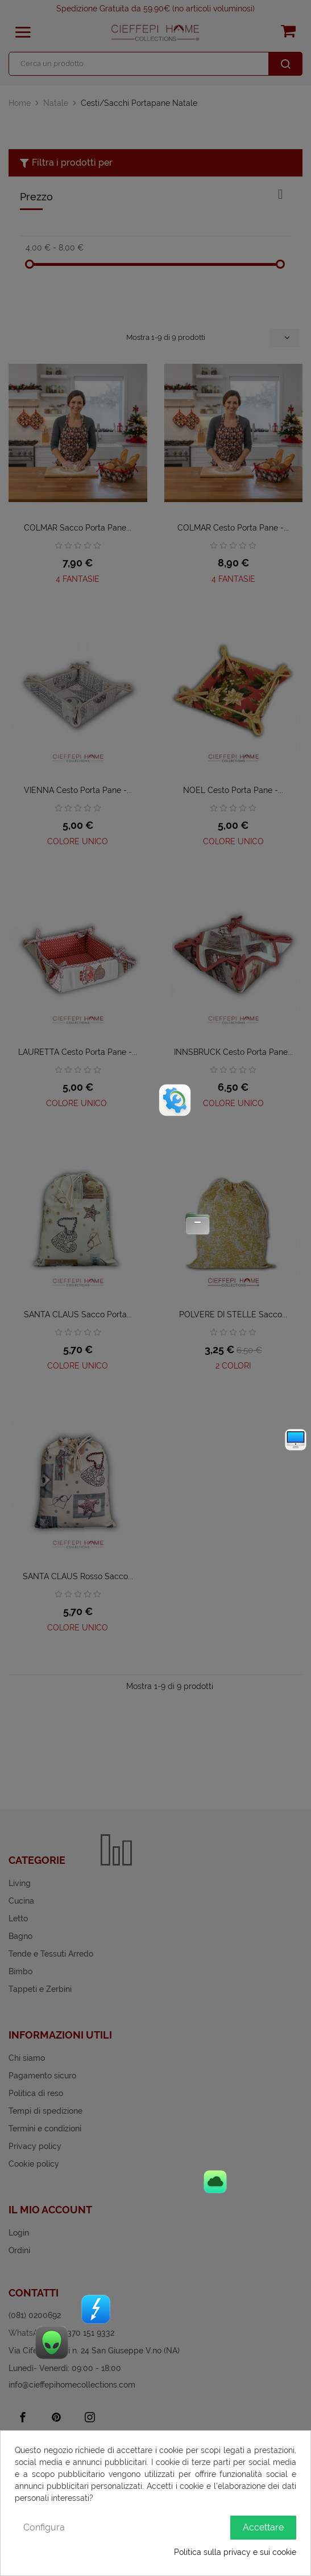 The height and width of the screenshot is (2576, 311). Describe the element at coordinates (175, 1100) in the screenshot. I see `open Steam++ app for managing Steam client` at that location.